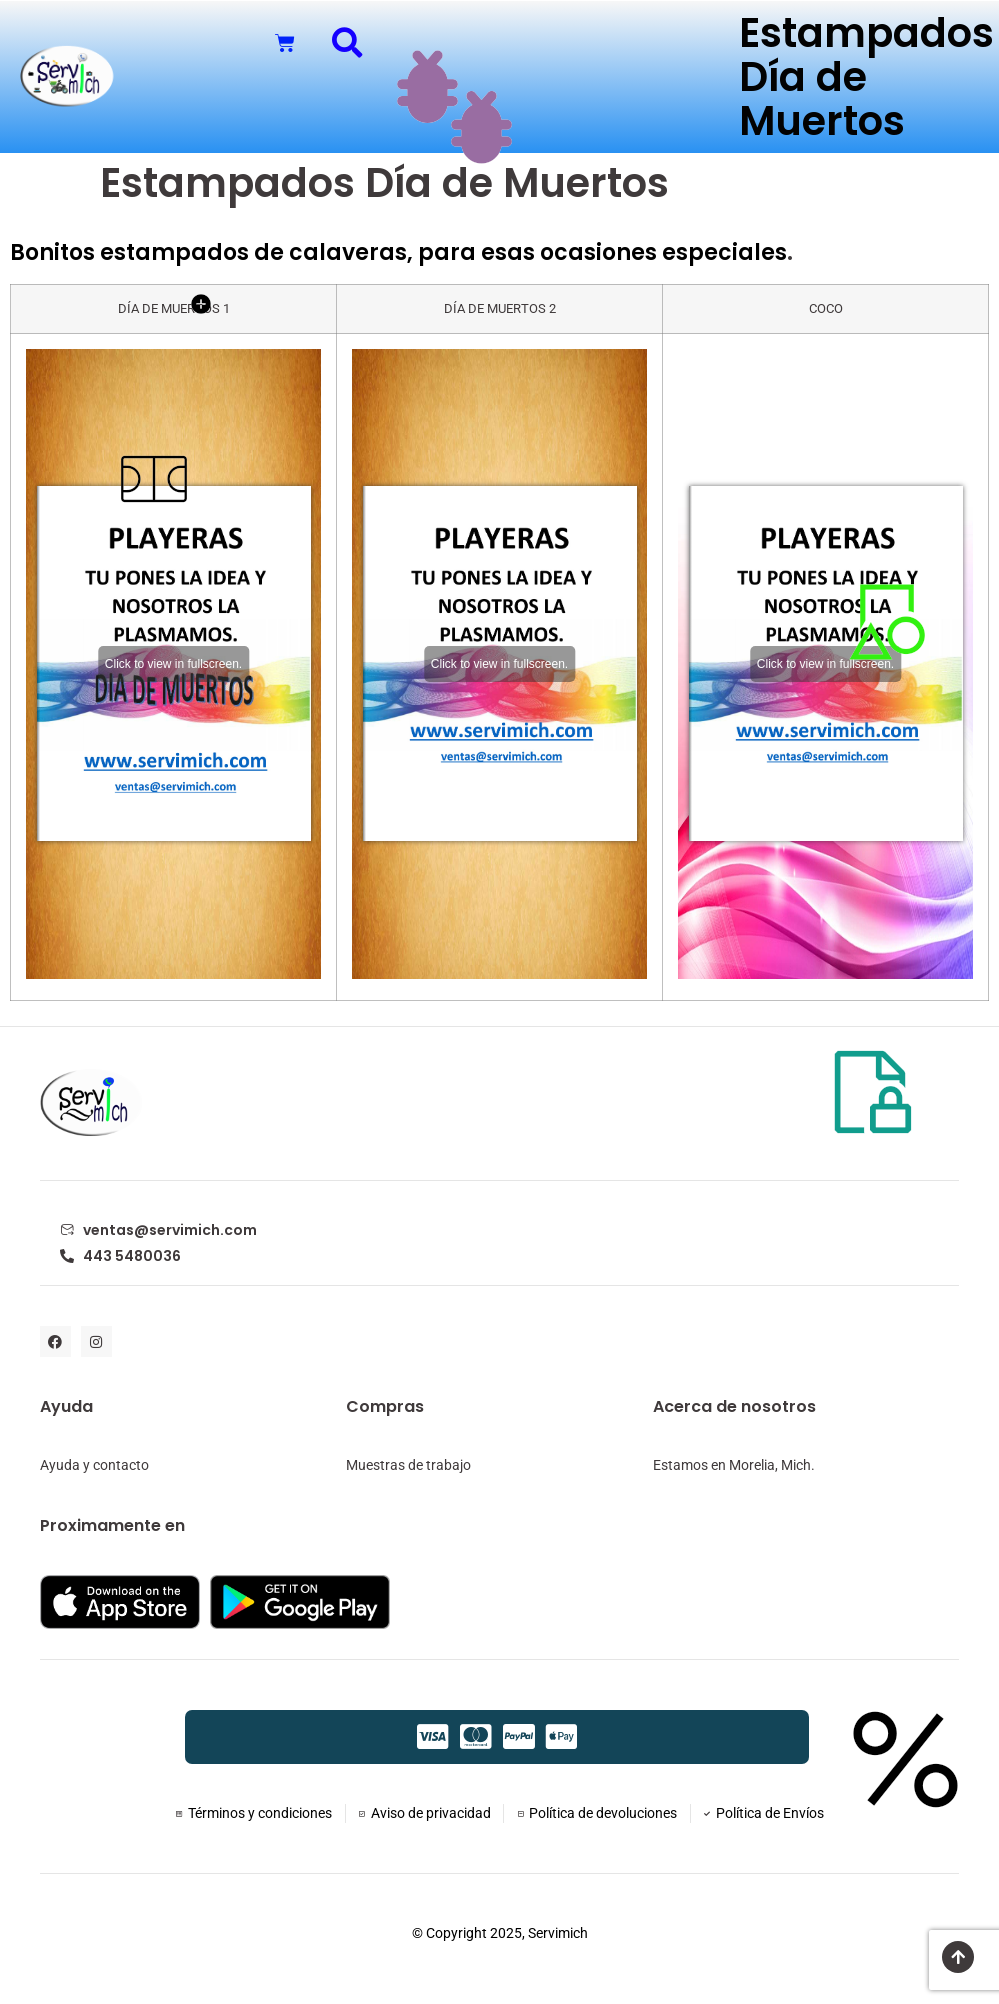  I want to click on create a private gist or secret snippet, so click(870, 1092).